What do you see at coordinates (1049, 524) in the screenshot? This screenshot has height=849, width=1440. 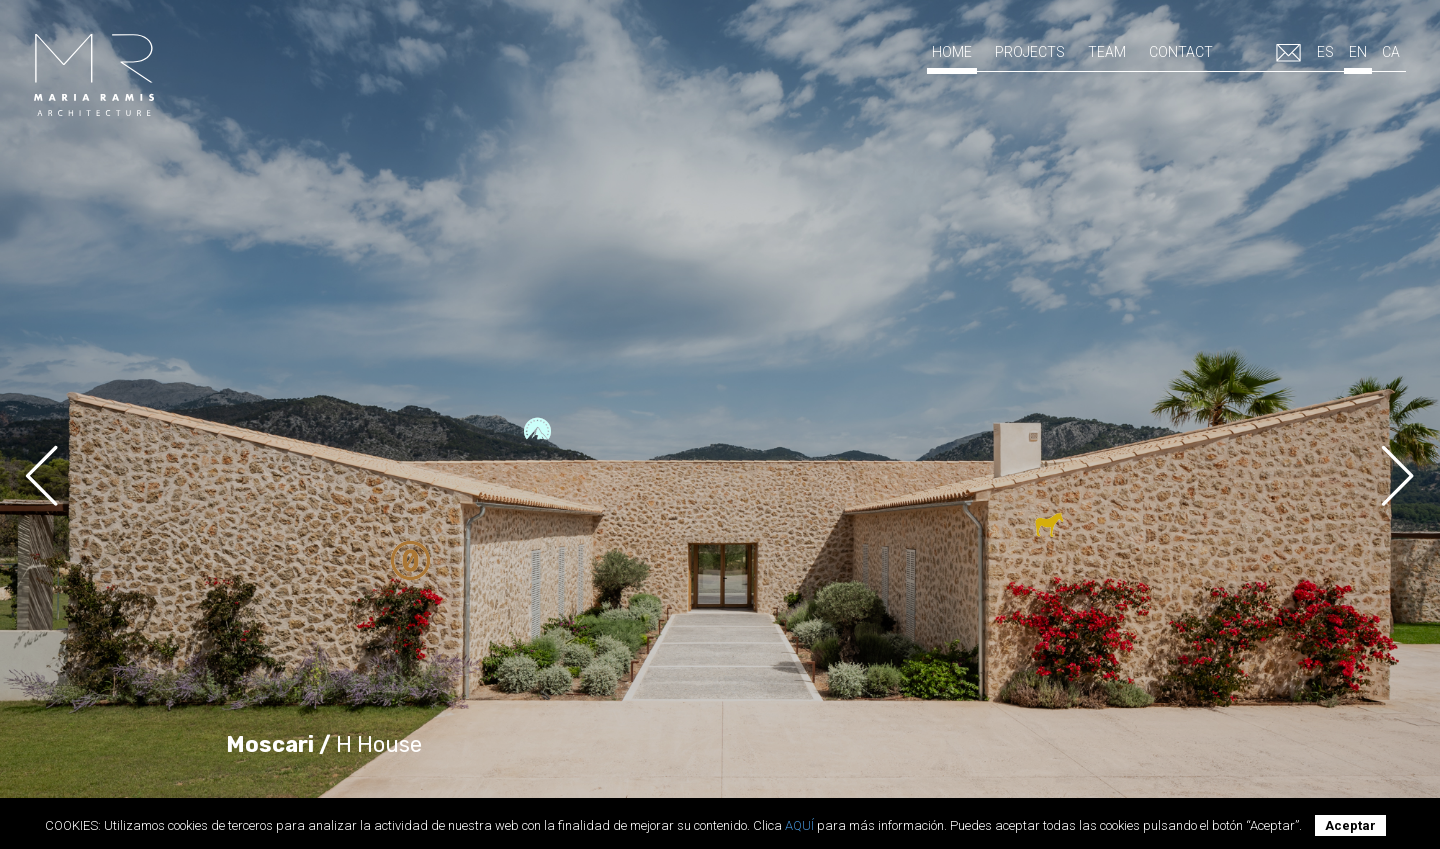 I see `visit Sticker Mule website or app` at bounding box center [1049, 524].